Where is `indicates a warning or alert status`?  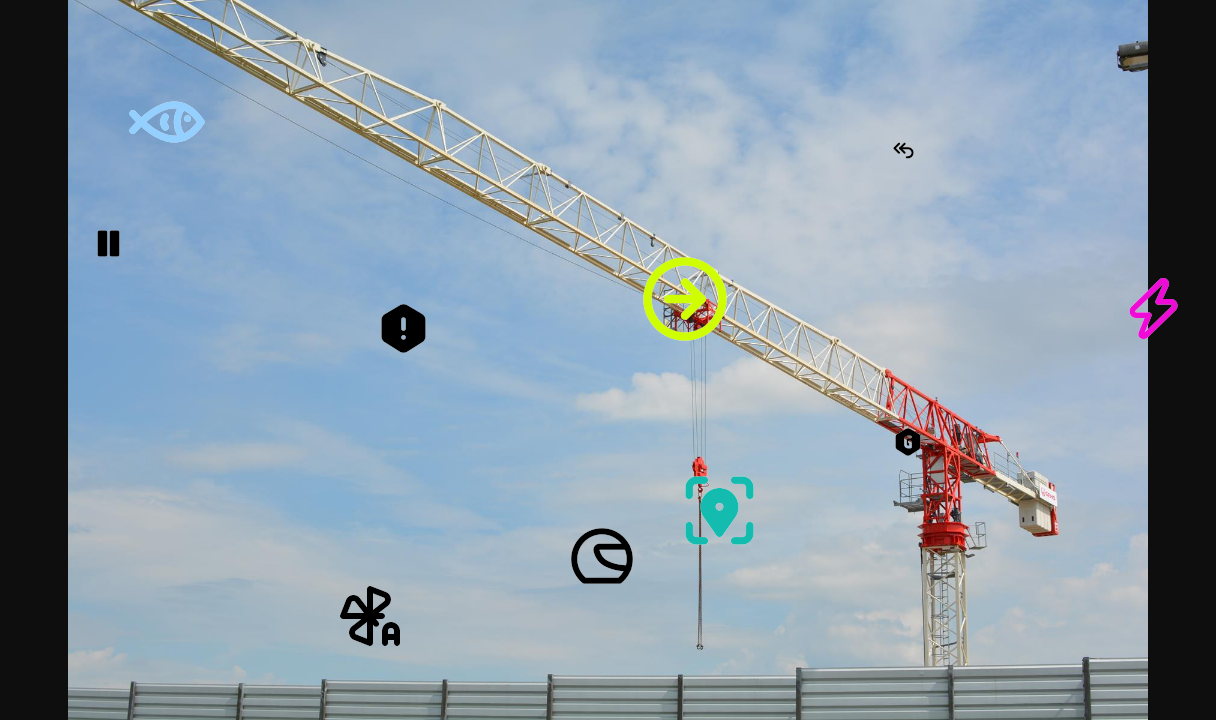 indicates a warning or alert status is located at coordinates (403, 328).